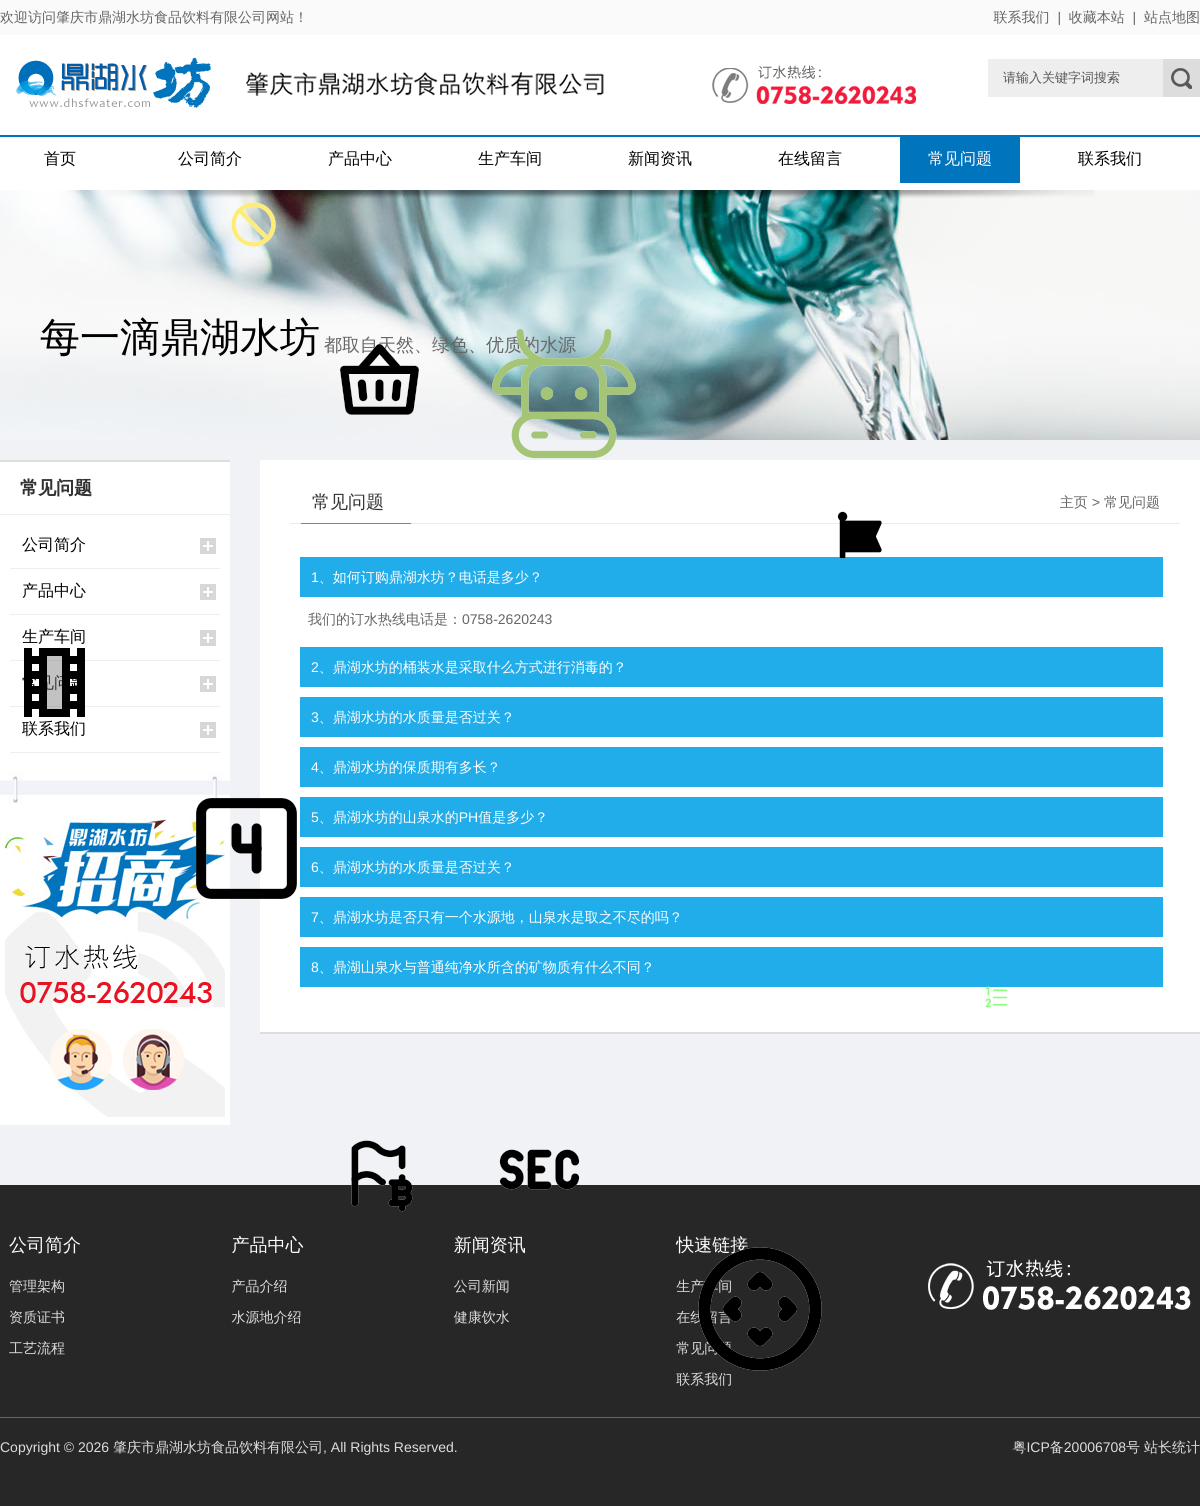 This screenshot has width=1200, height=1506. I want to click on Font Awesome brand logo, so click(860, 535).